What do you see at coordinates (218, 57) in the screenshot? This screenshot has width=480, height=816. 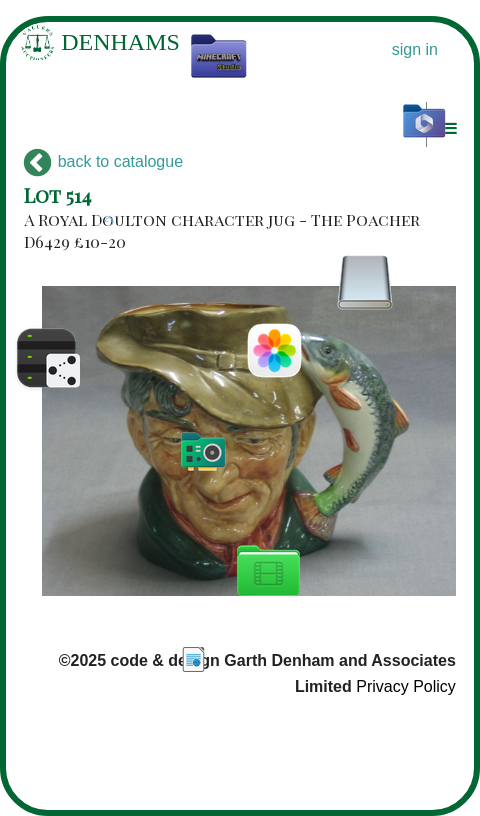 I see `open minecraft studio project folder` at bounding box center [218, 57].